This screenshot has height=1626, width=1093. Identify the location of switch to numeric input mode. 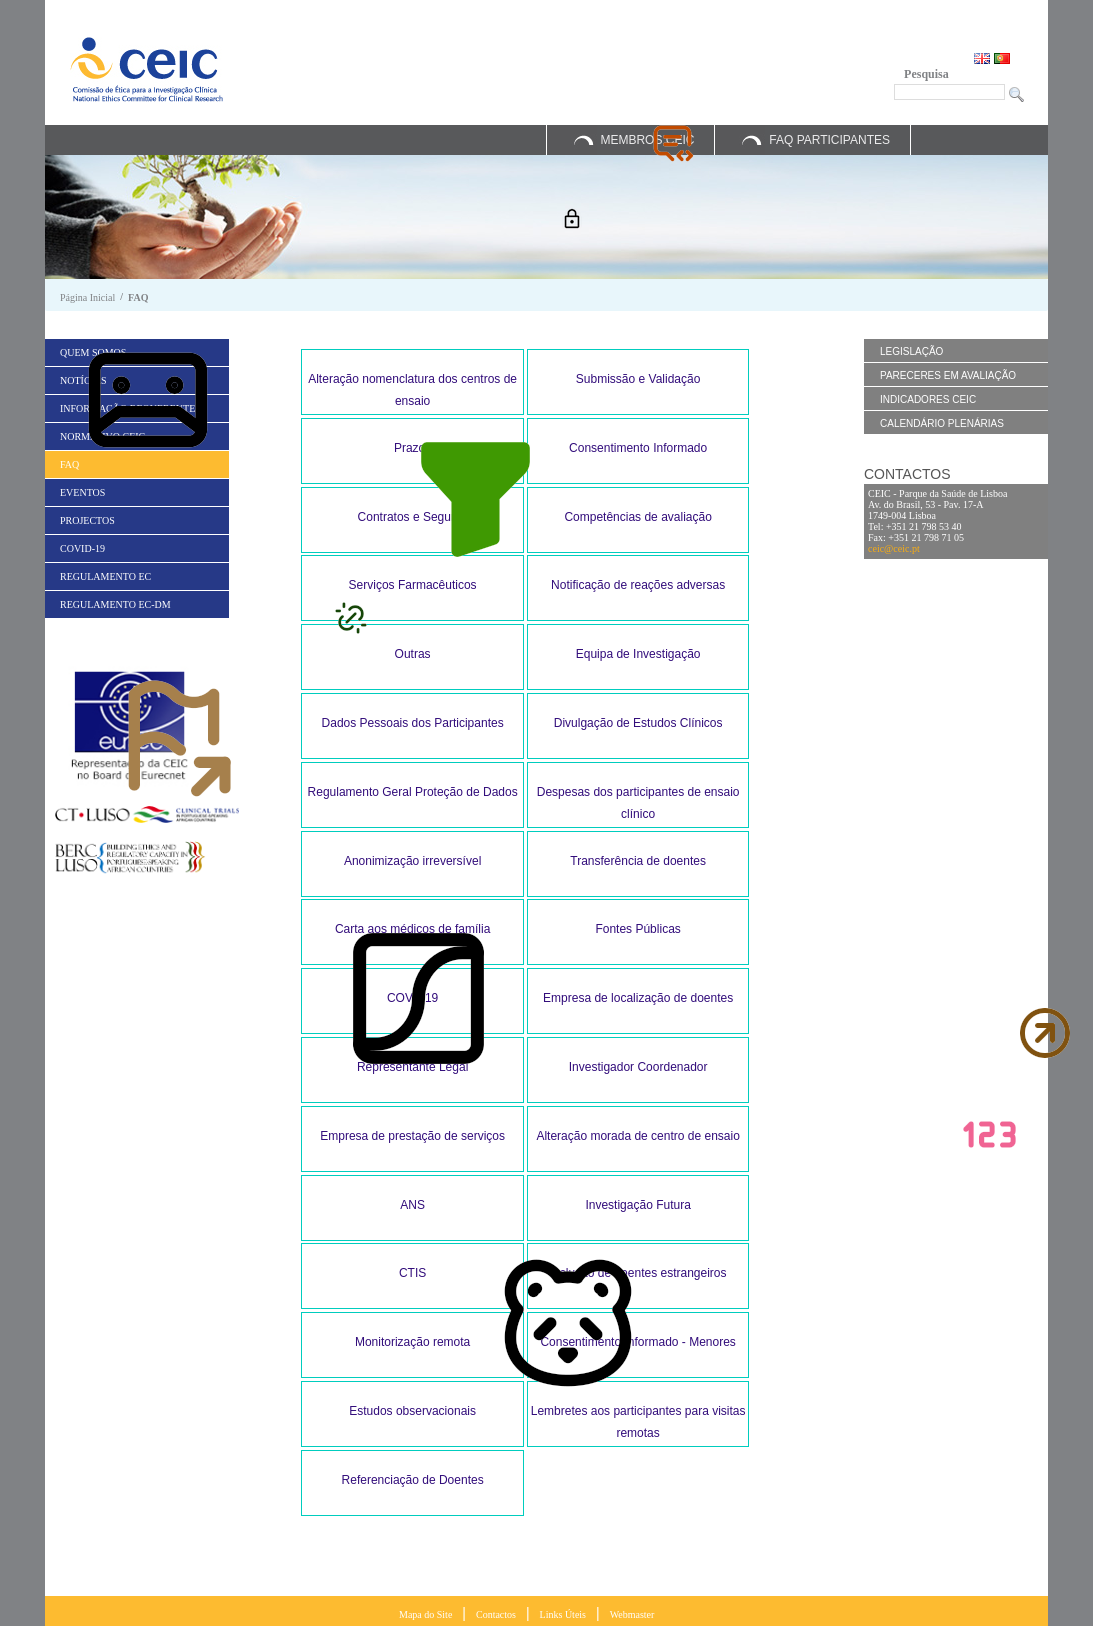
(989, 1134).